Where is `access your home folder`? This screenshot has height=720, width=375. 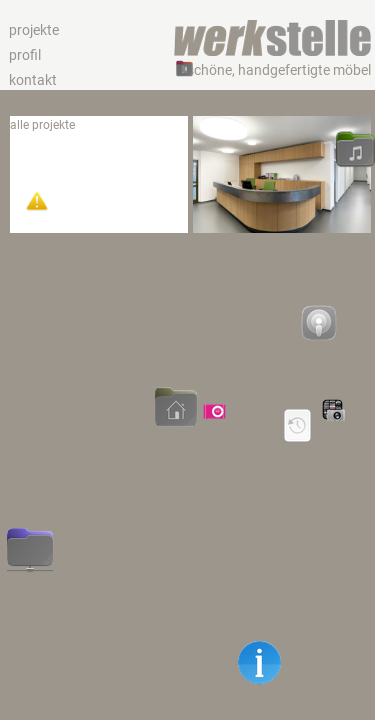
access your home folder is located at coordinates (176, 407).